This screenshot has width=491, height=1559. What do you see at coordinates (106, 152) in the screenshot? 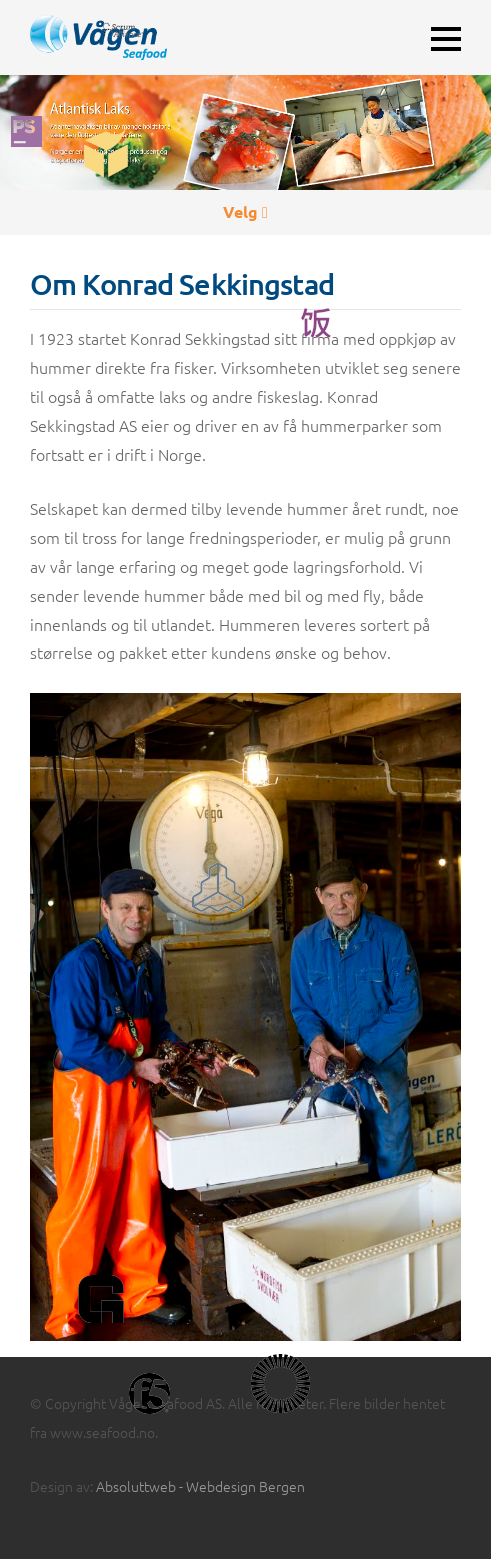
I see `semantic web technology or linked data services` at bounding box center [106, 152].